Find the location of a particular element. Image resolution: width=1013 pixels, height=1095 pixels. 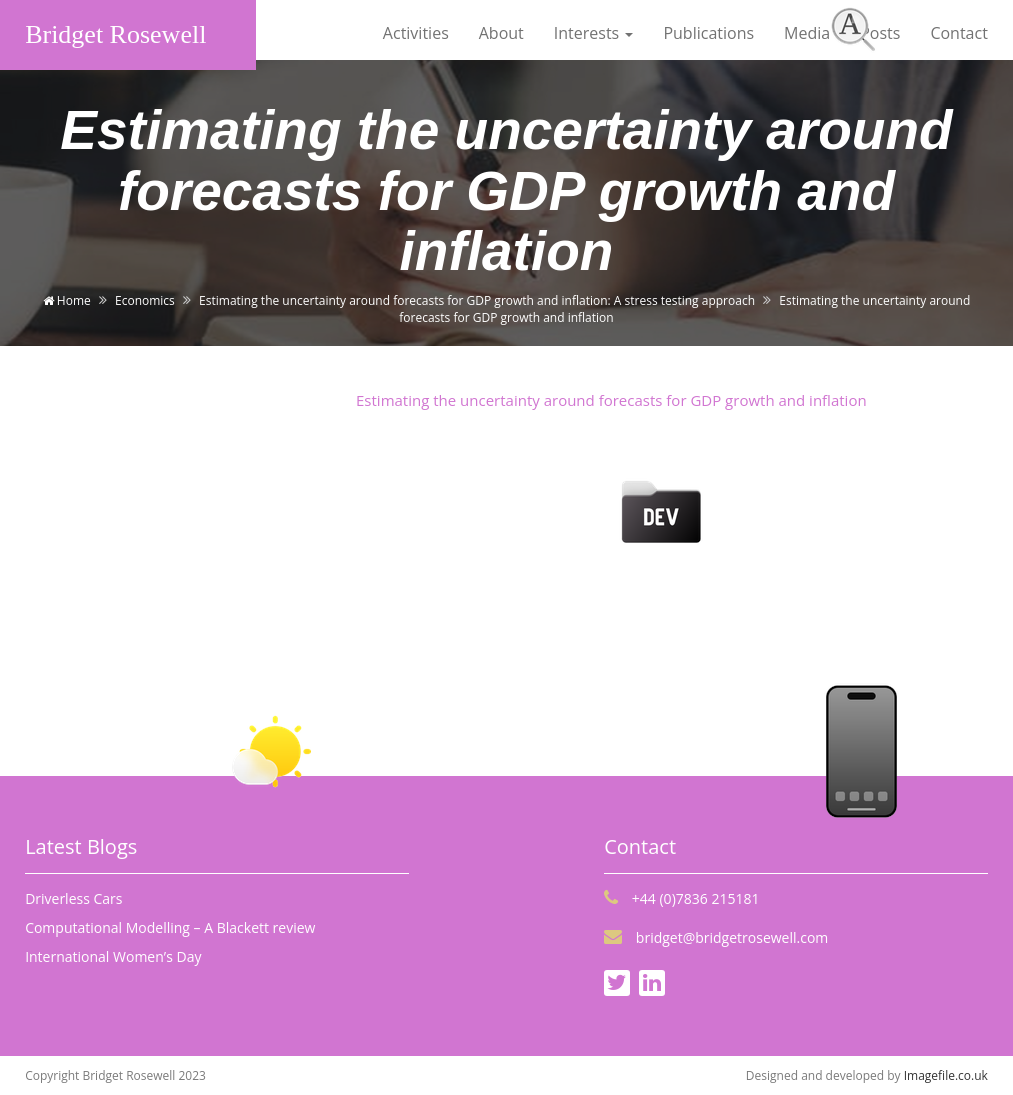

search within a project is located at coordinates (853, 29).